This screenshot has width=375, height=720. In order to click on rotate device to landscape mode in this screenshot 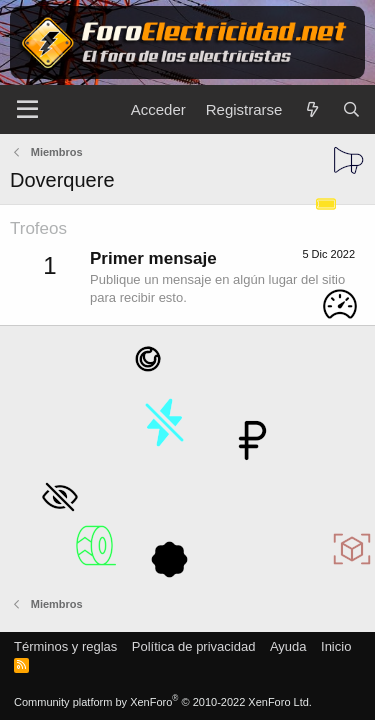, I will do `click(326, 204)`.